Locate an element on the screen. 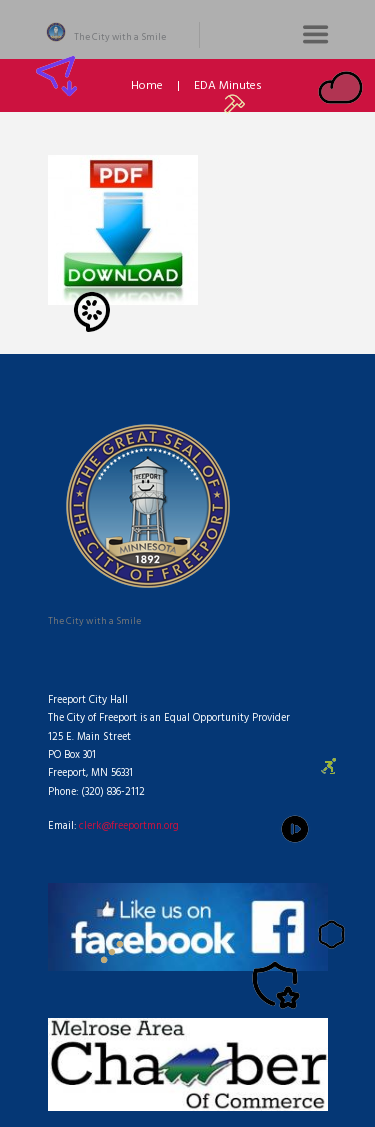 Image resolution: width=375 pixels, height=1127 pixels. download current location data is located at coordinates (56, 75).